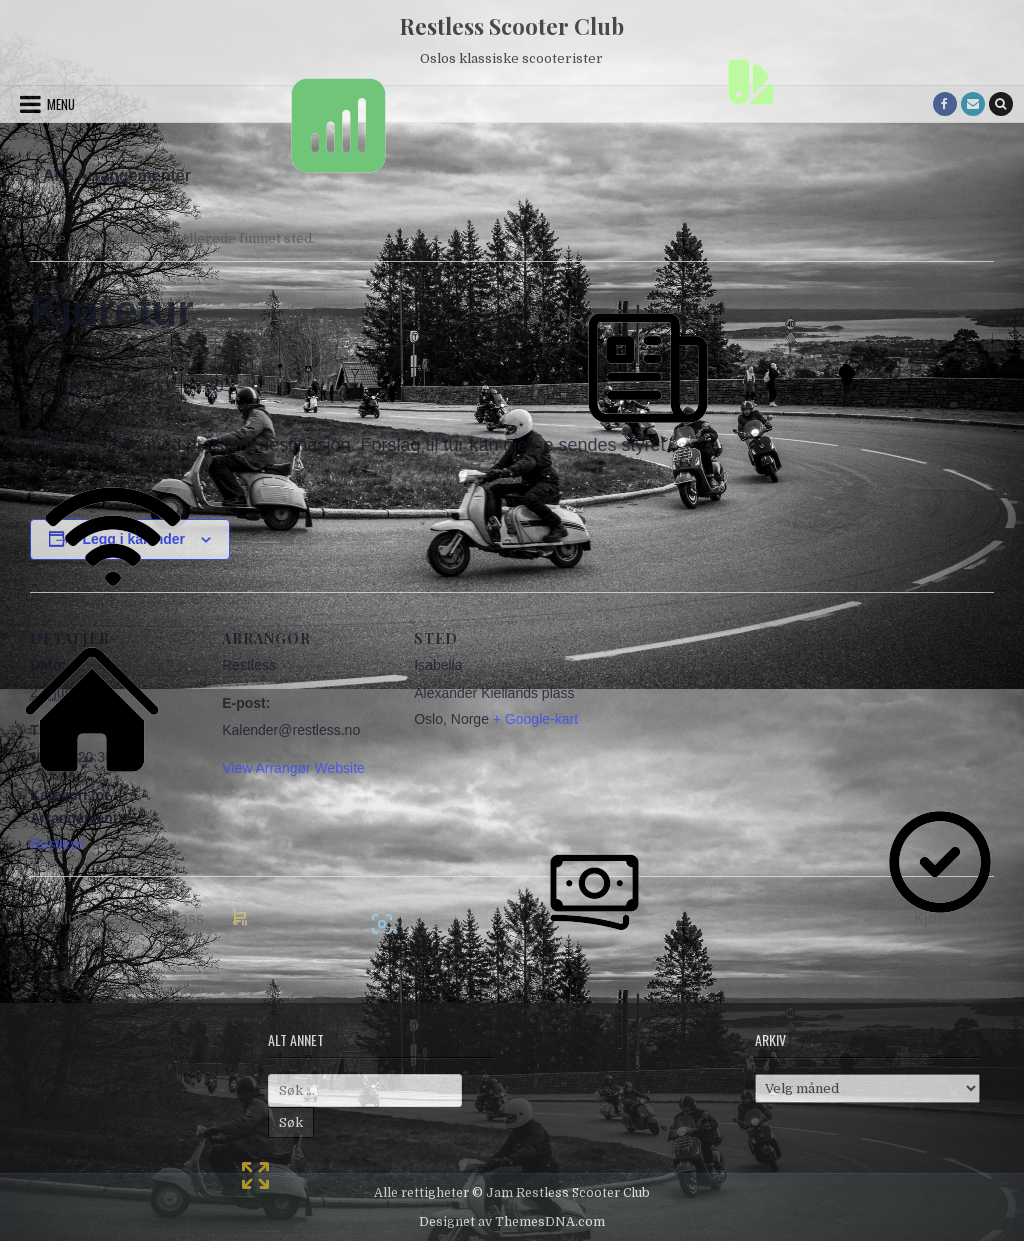 The height and width of the screenshot is (1241, 1024). I want to click on indicates a completed or successful action, so click(940, 862).